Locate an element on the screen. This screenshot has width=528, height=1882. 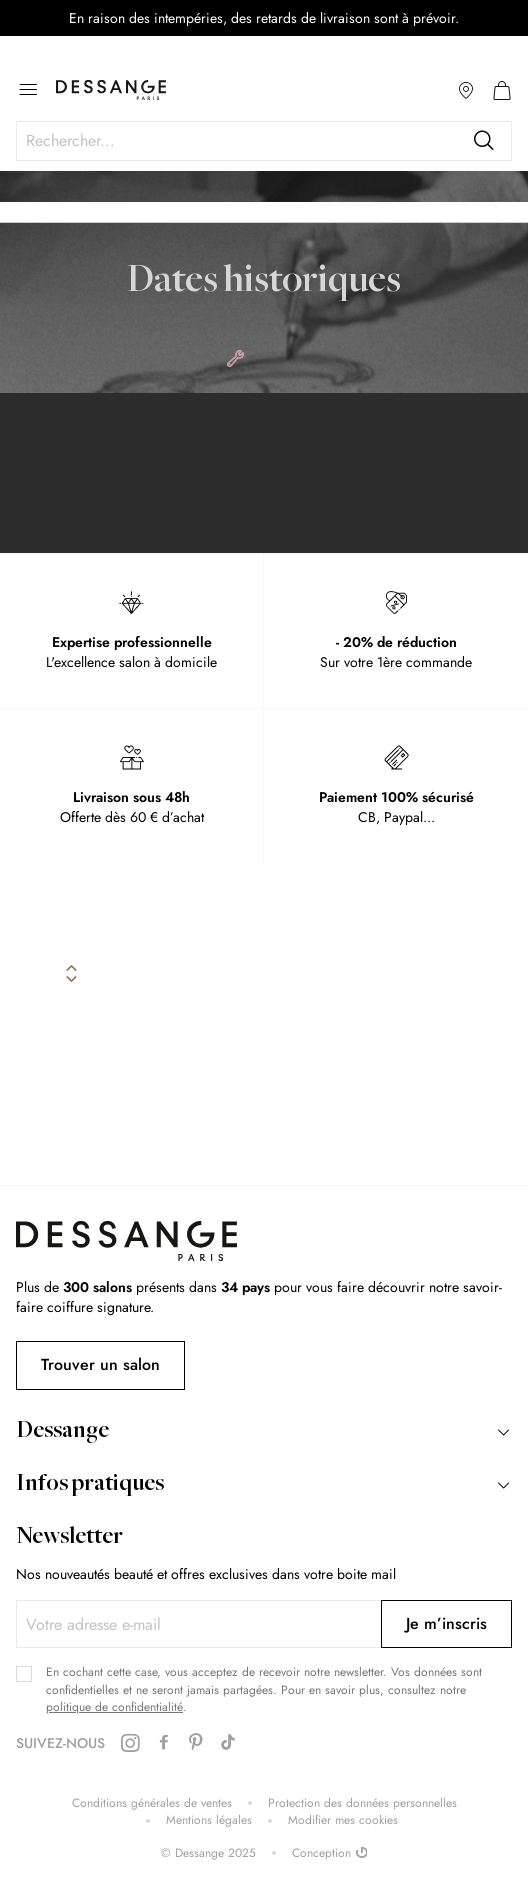
expand or collapse a dropdown menu is located at coordinates (71, 973).